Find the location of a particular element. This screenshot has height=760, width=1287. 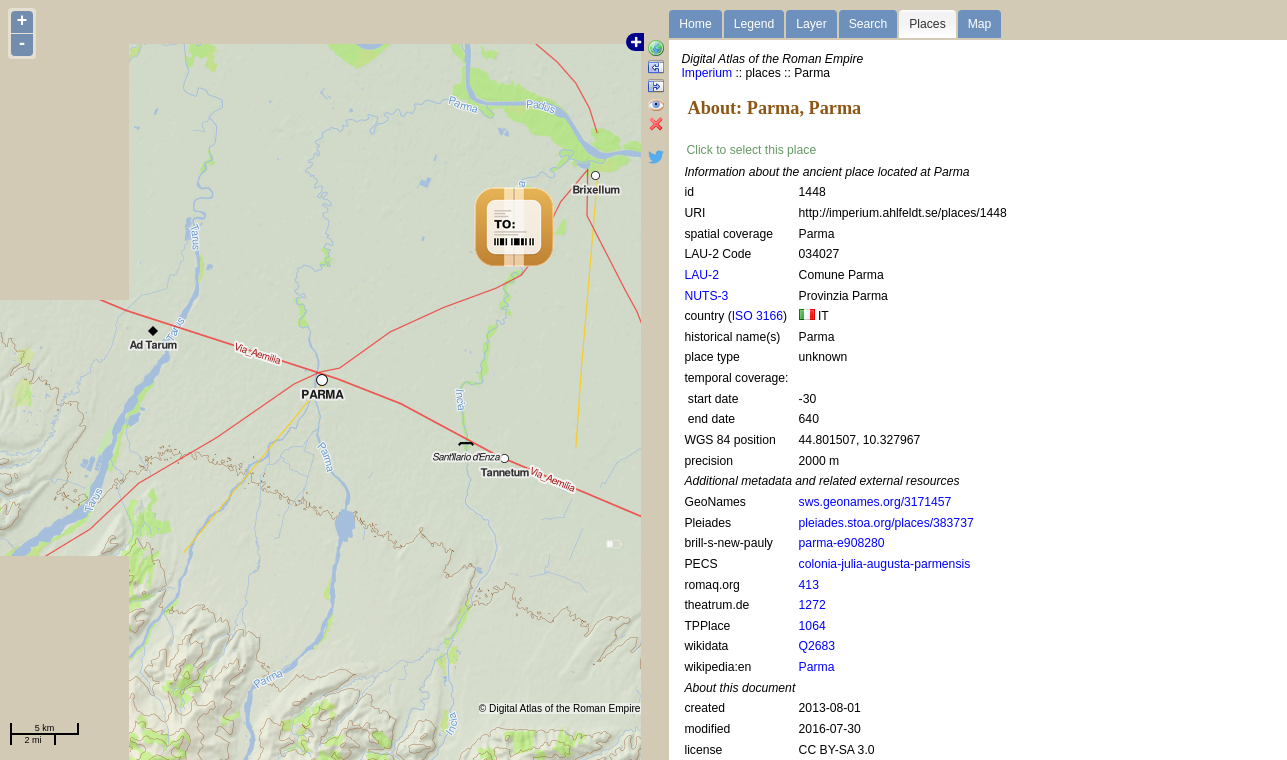

open file roller archive manager is located at coordinates (514, 227).